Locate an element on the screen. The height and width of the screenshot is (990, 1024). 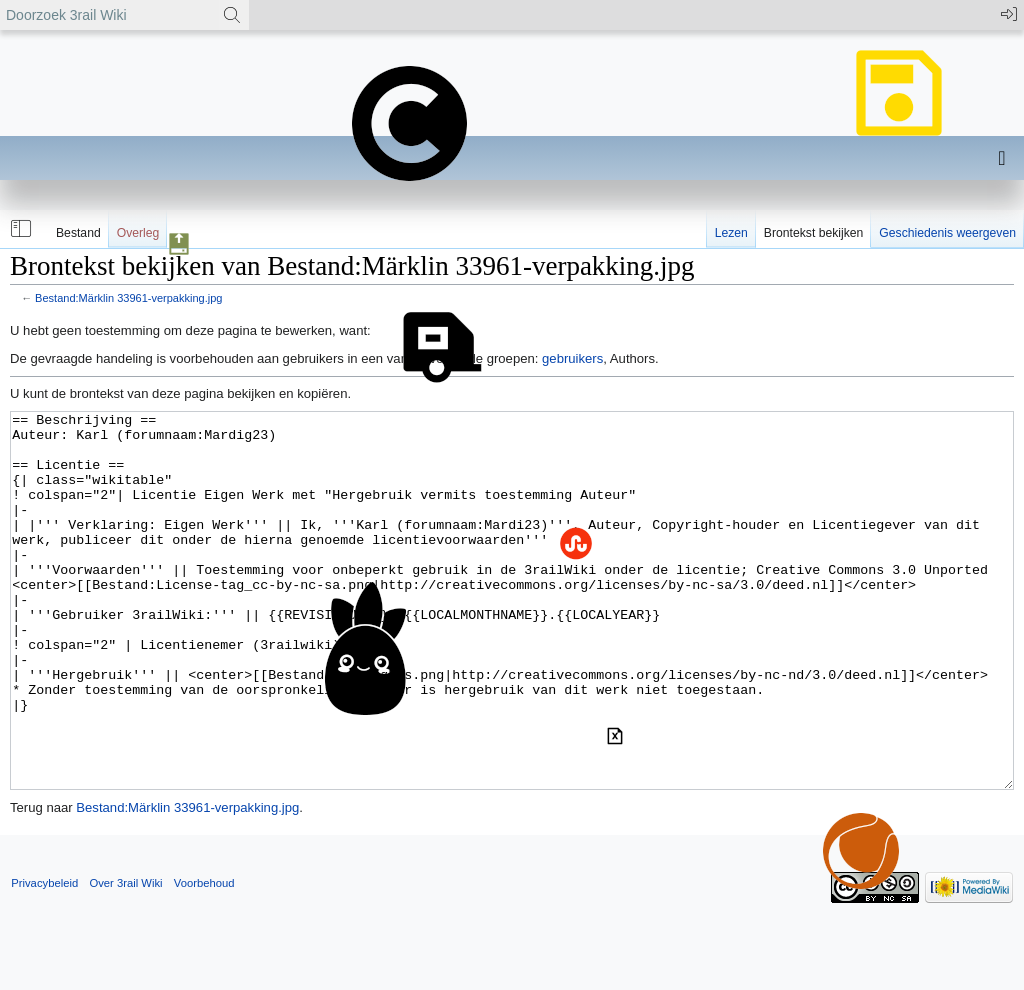
open an excel spreadsheet is located at coordinates (615, 736).